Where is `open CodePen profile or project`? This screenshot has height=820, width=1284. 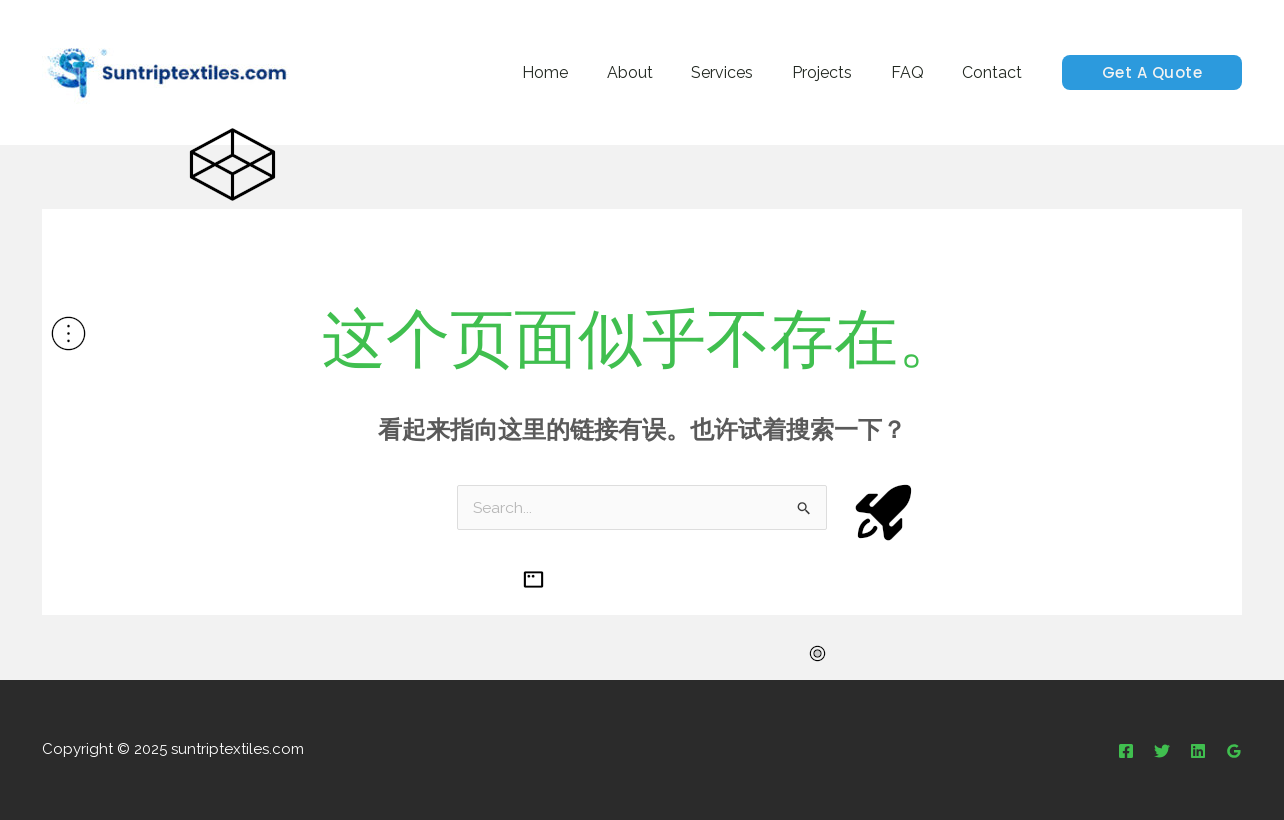 open CodePen profile or project is located at coordinates (232, 164).